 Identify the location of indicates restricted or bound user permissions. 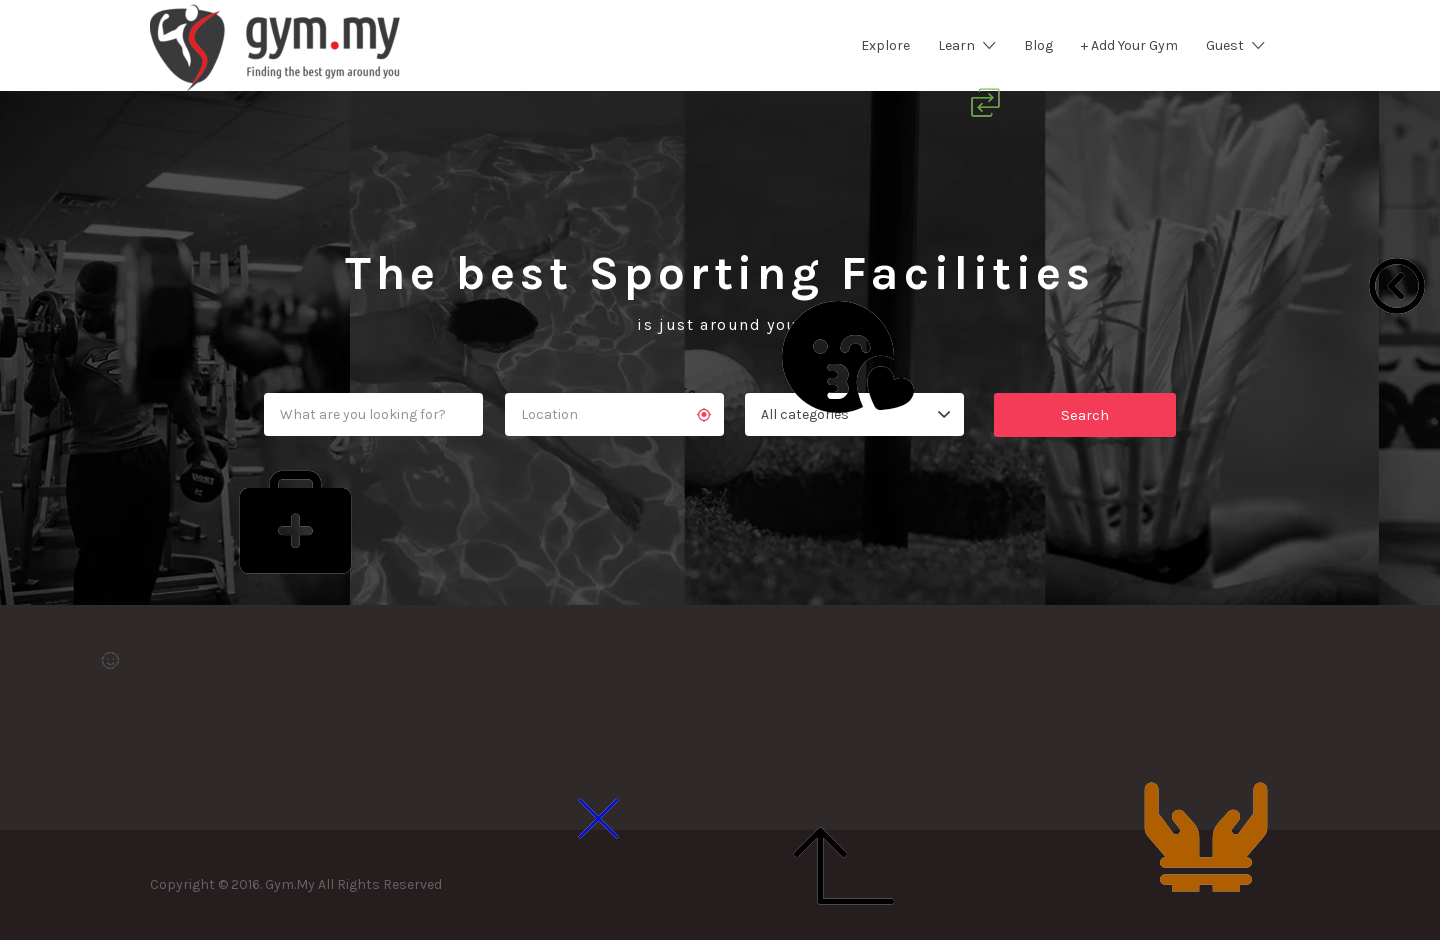
(1206, 837).